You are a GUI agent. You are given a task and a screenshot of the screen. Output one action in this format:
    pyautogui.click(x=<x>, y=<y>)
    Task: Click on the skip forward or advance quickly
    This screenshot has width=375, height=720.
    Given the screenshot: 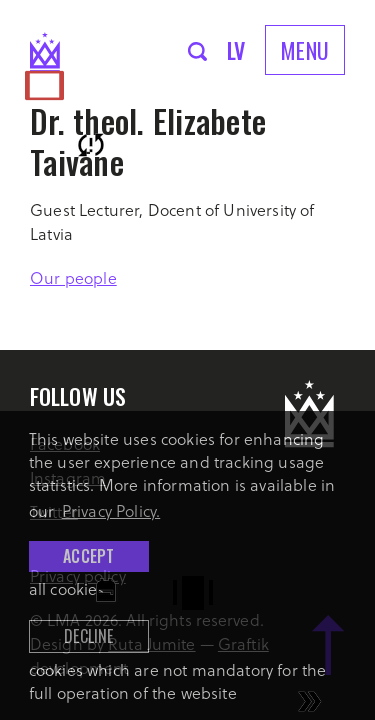 What is the action you would take?
    pyautogui.click(x=309, y=701)
    